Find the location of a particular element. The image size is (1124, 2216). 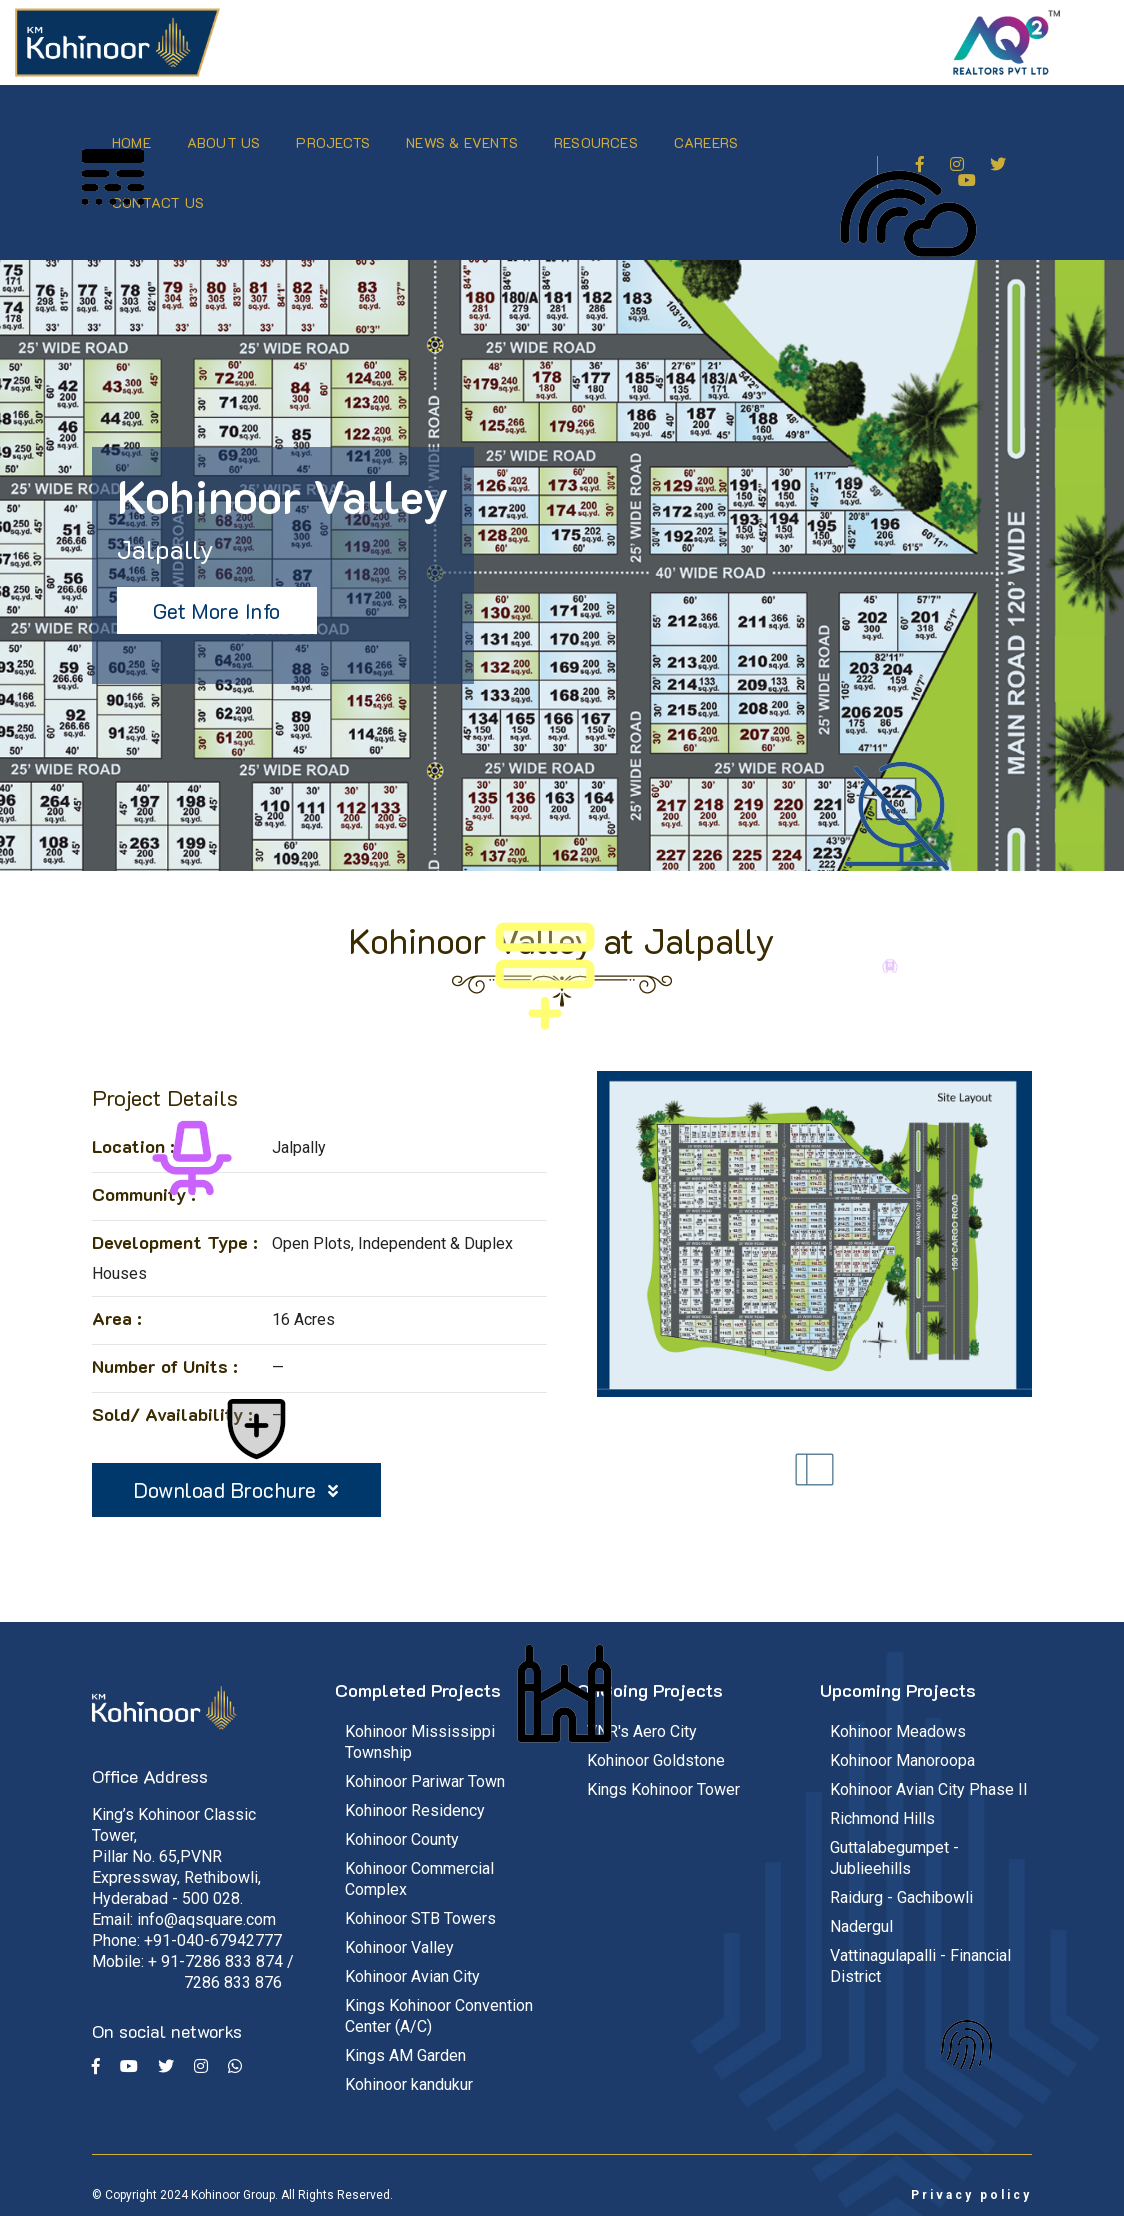

adjust text line spacing or density is located at coordinates (113, 177).